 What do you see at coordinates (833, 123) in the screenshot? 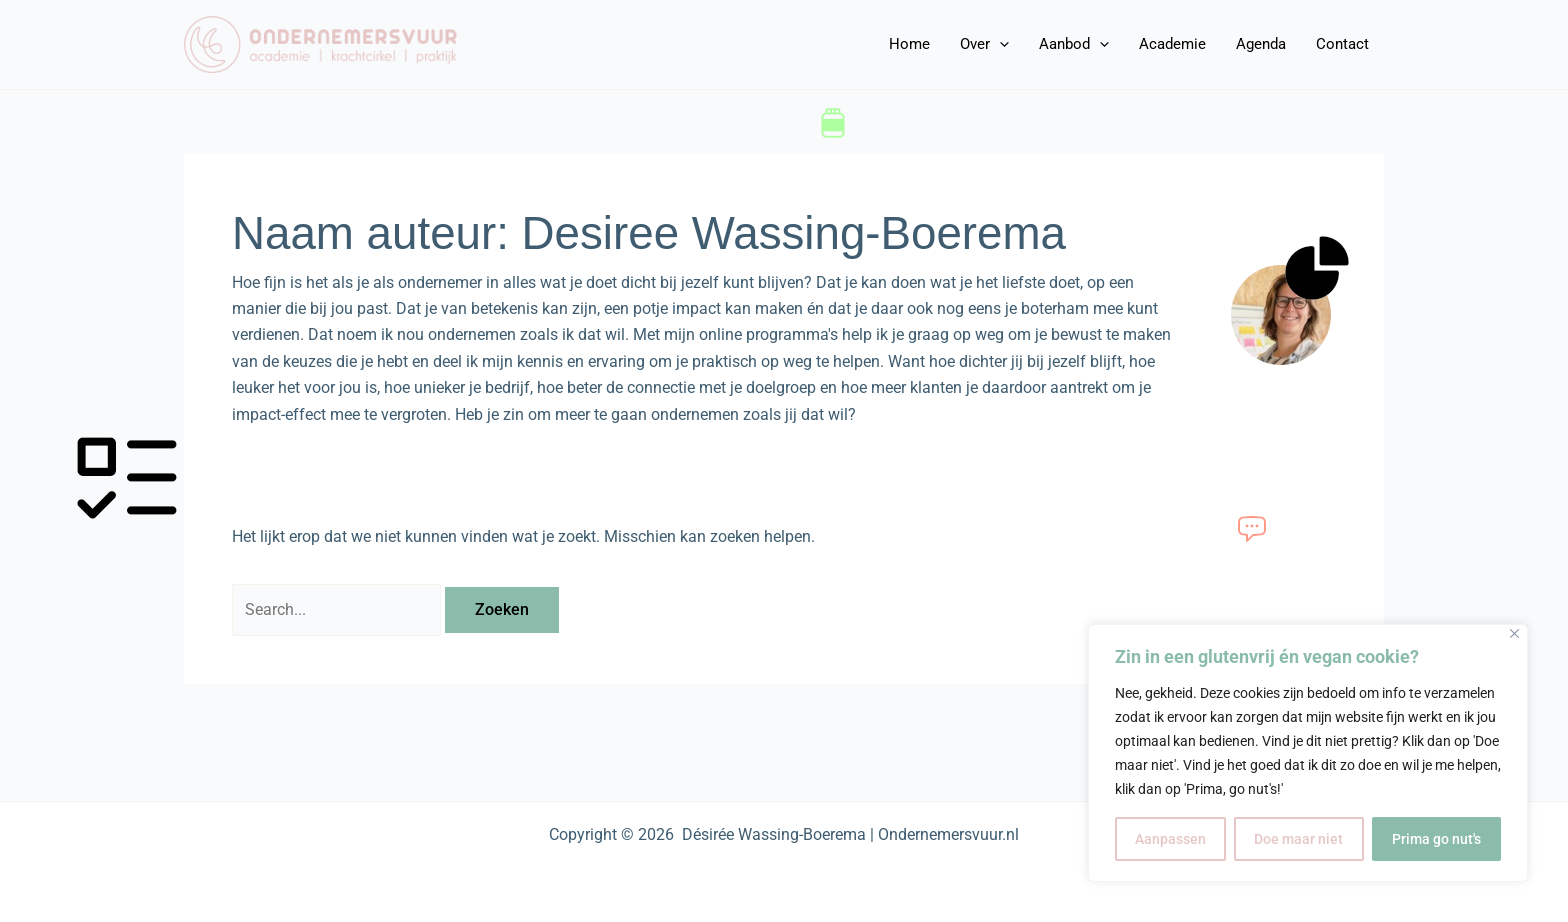
I see `view product or ingredient details` at bounding box center [833, 123].